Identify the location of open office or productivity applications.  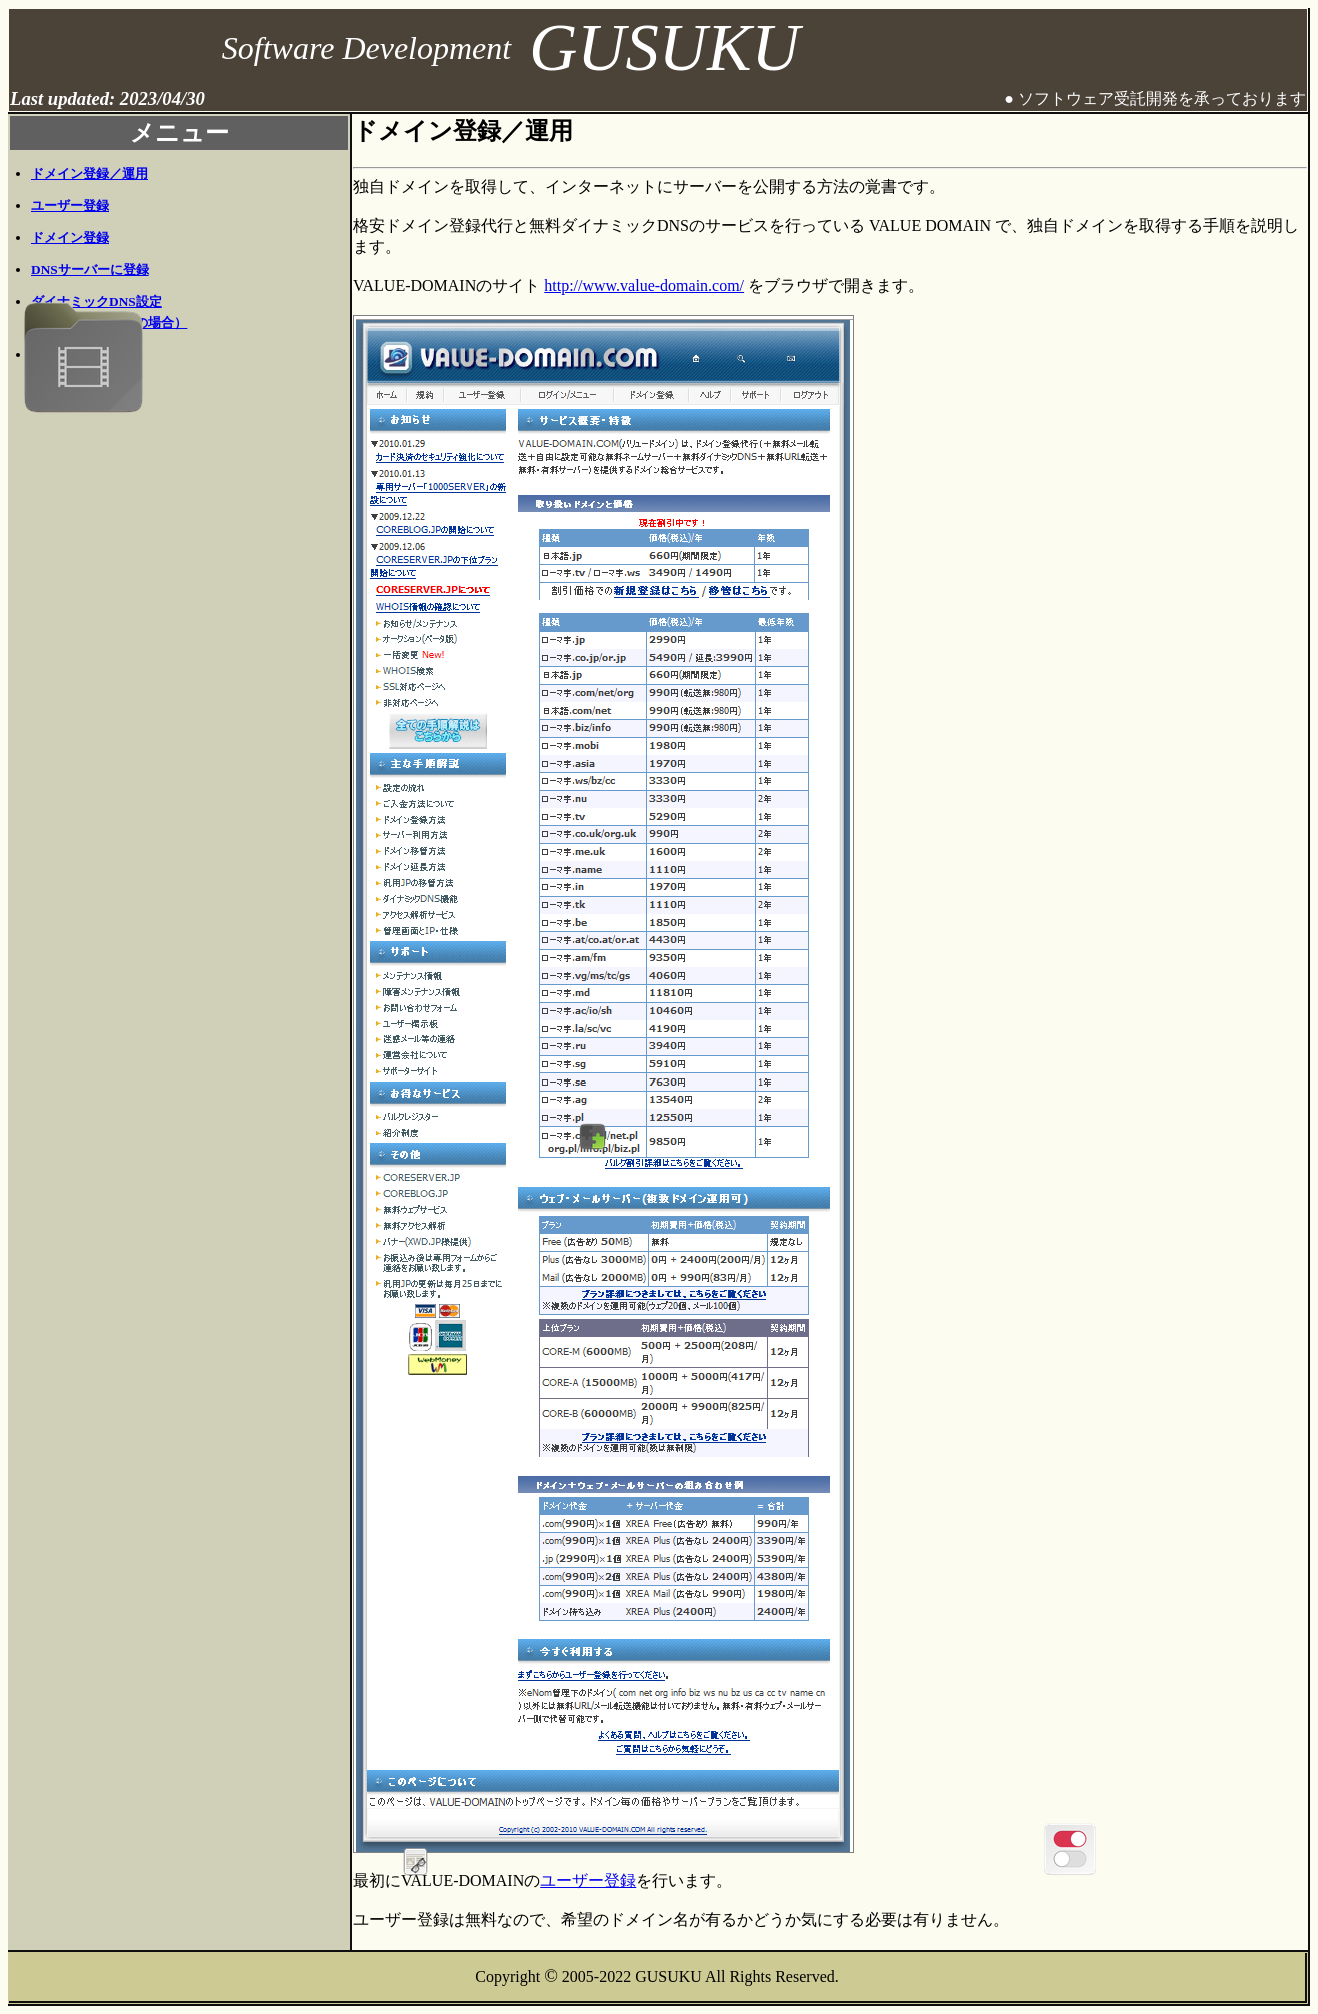
(415, 1861).